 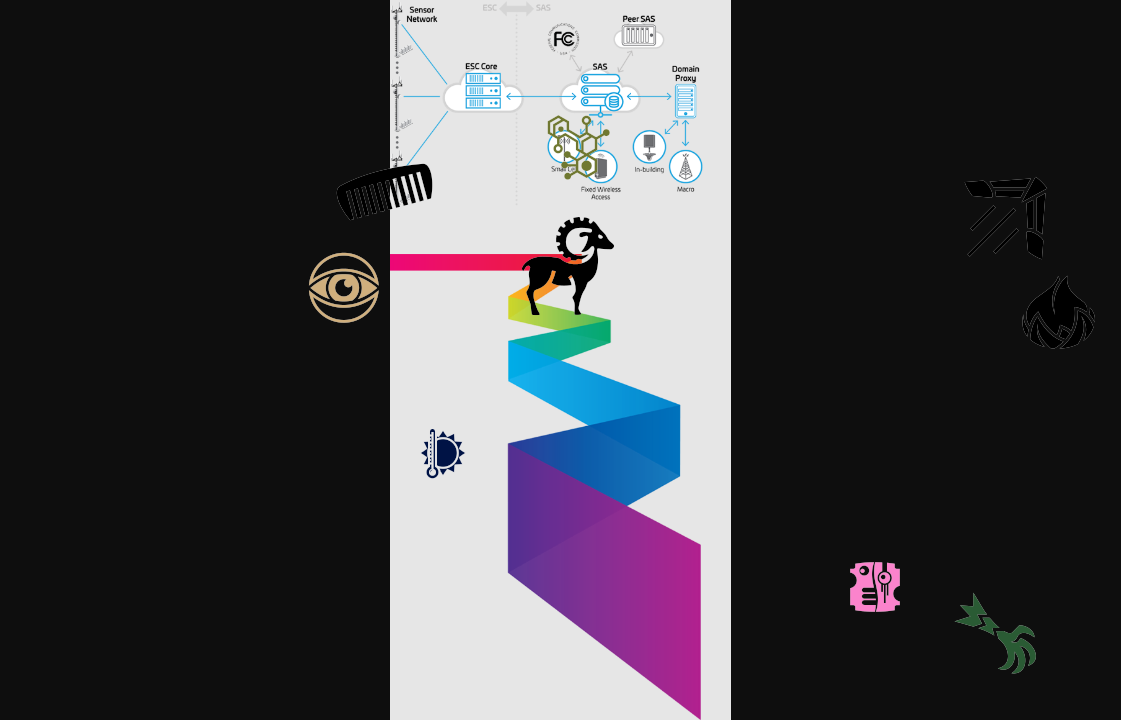 What do you see at coordinates (384, 192) in the screenshot?
I see `access grooming or personal care settings` at bounding box center [384, 192].